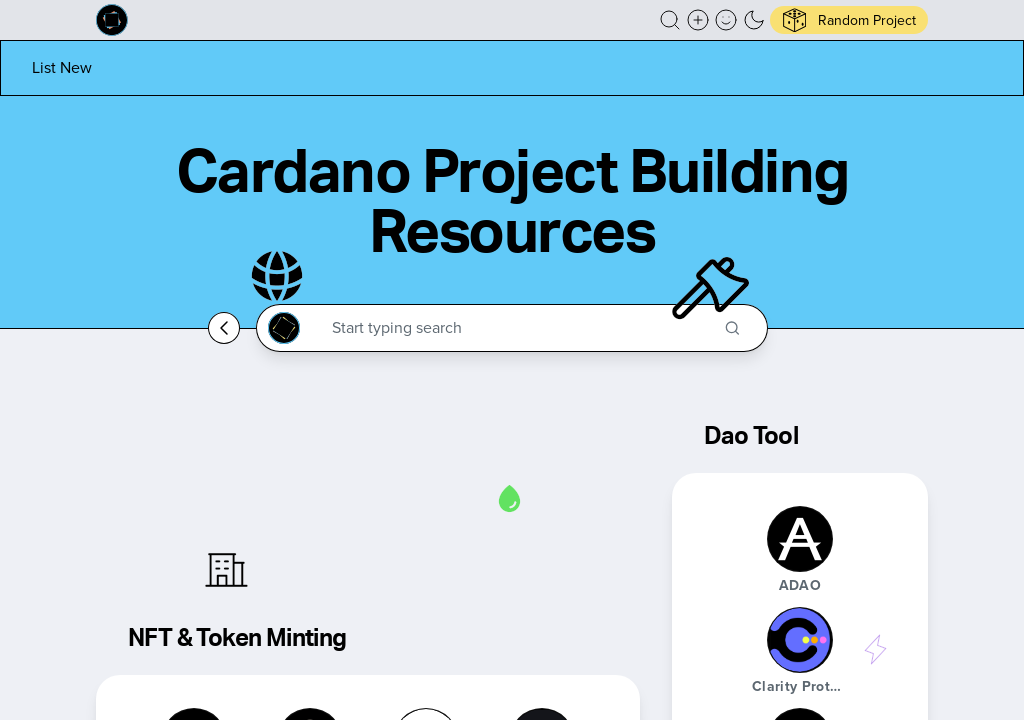 Image resolution: width=1024 pixels, height=720 pixels. Describe the element at coordinates (277, 276) in the screenshot. I see `access global or international settings` at that location.